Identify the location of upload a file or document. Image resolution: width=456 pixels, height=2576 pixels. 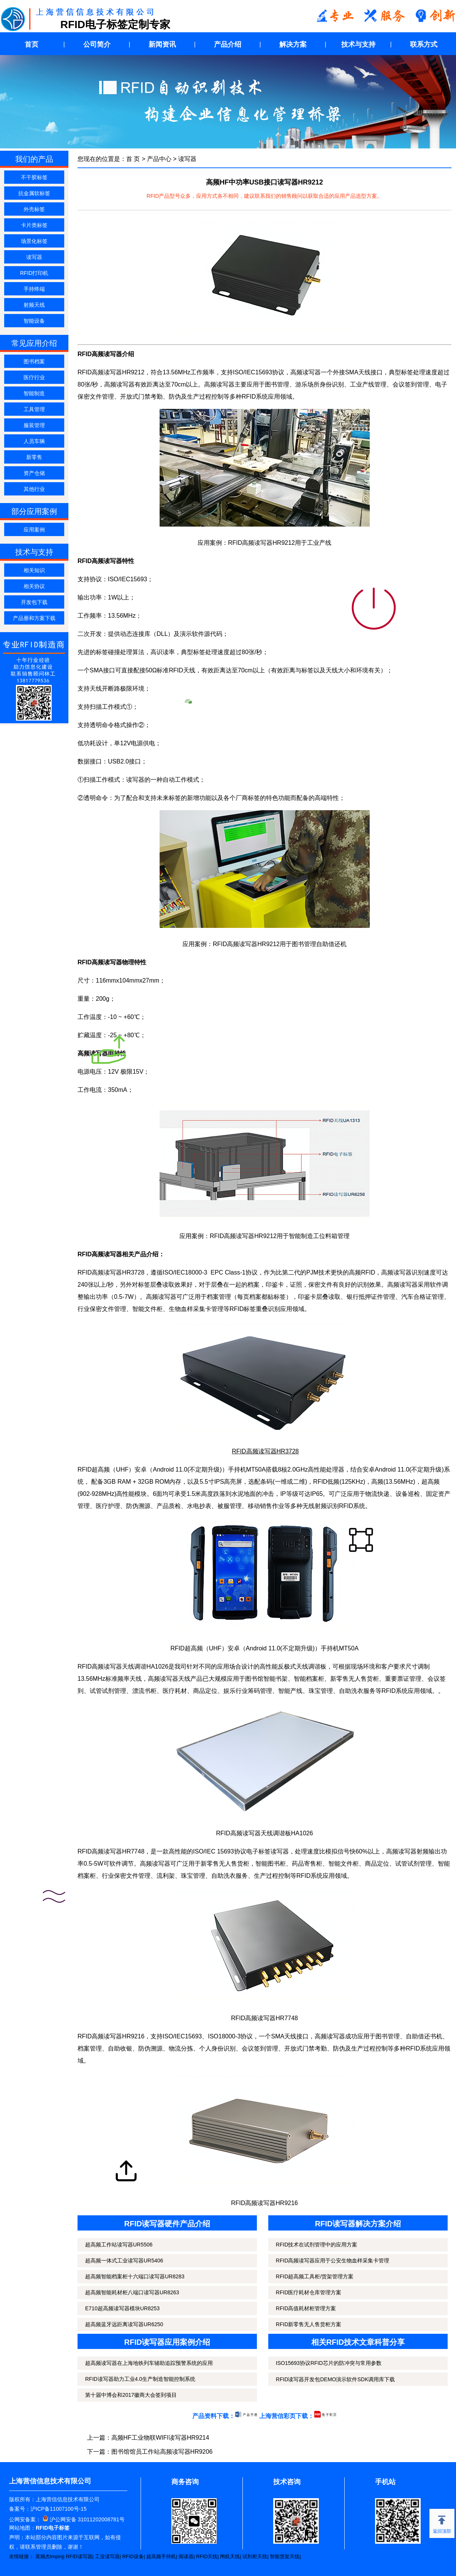
(126, 2171).